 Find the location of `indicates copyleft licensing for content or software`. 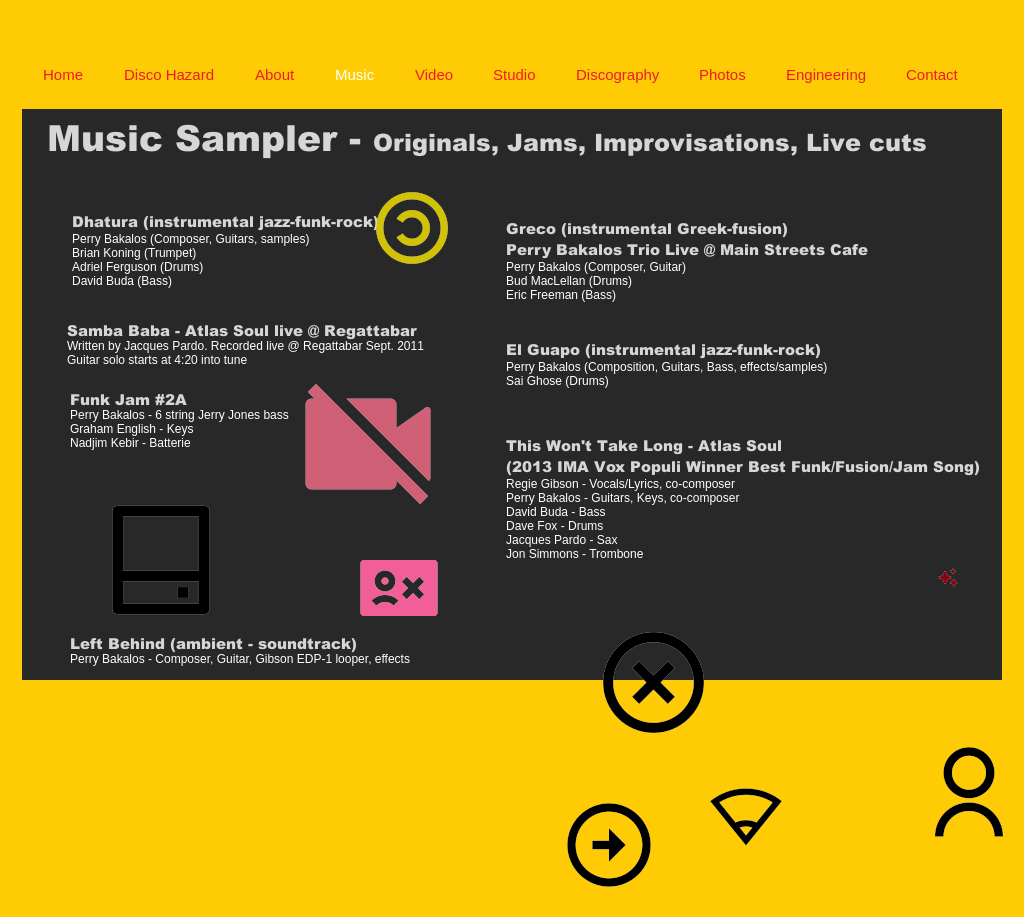

indicates copyleft licensing for content or software is located at coordinates (412, 228).